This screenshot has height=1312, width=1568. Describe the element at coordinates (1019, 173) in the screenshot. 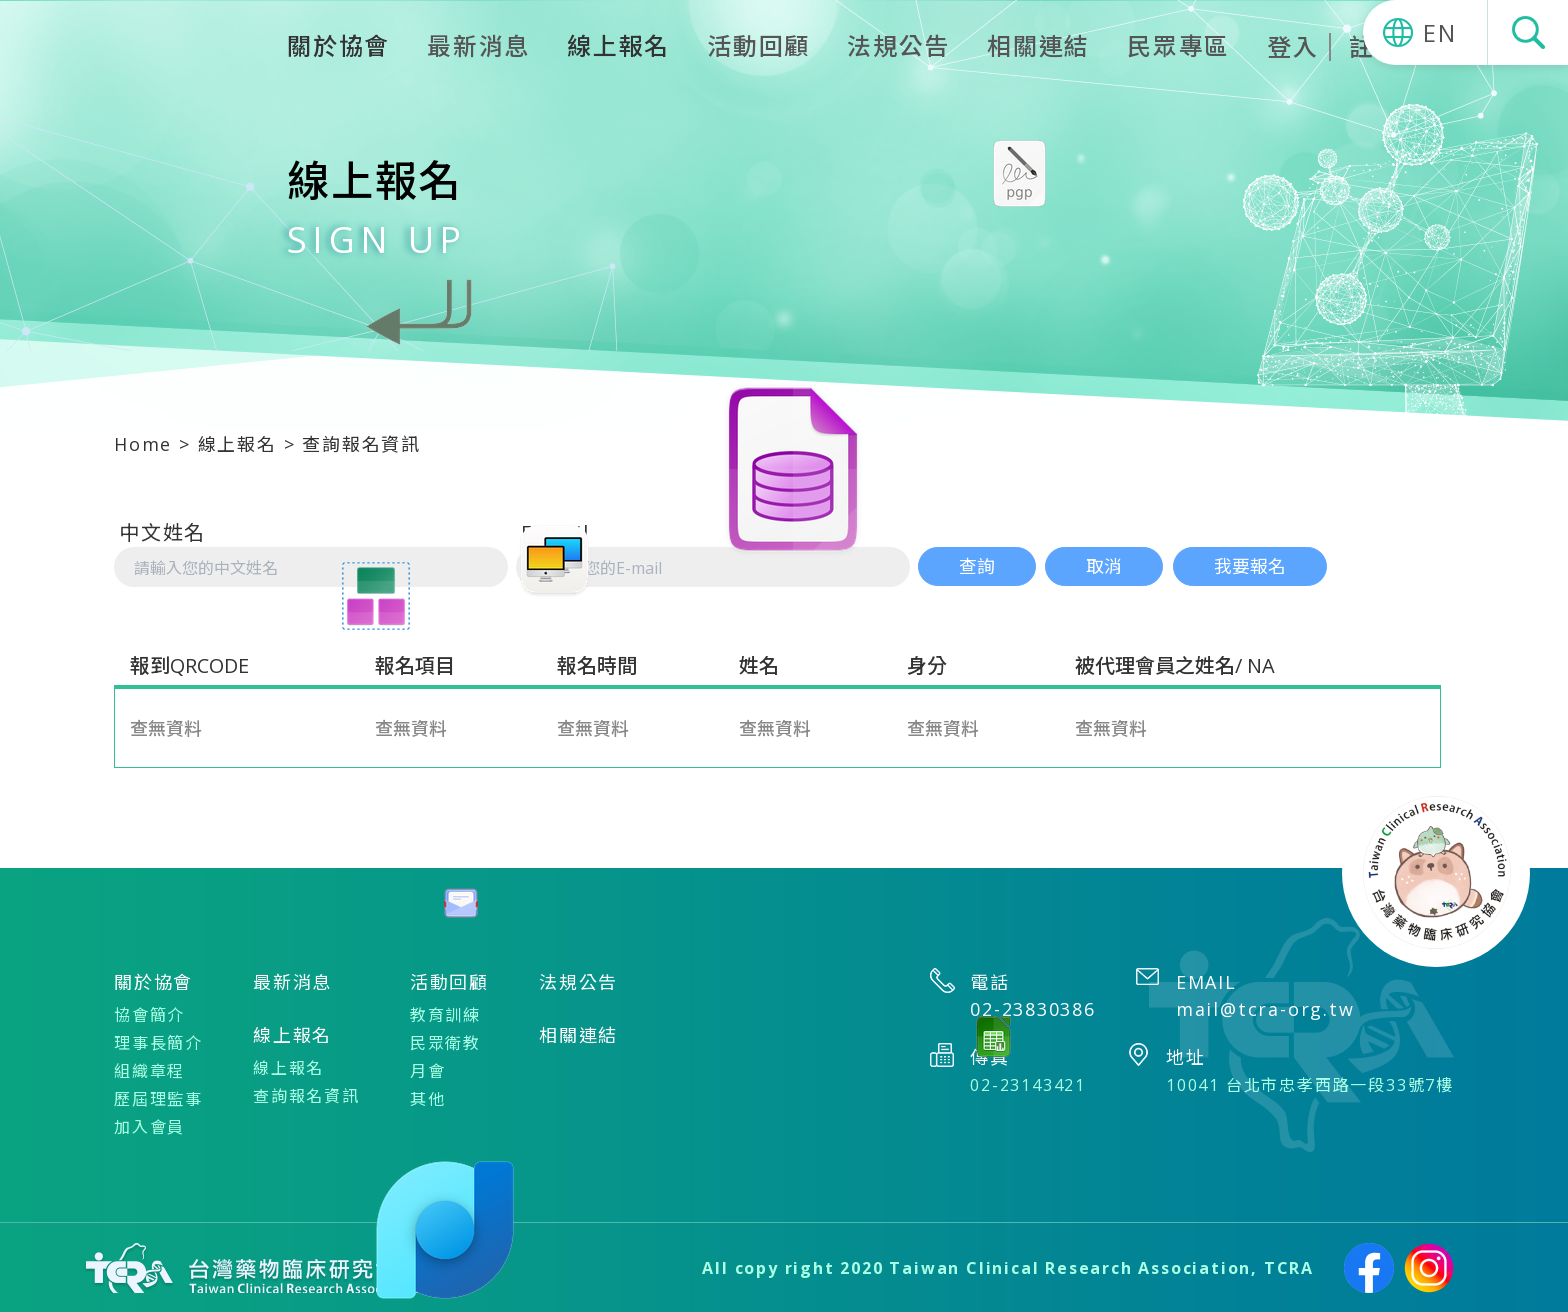

I see `a PGP digital signature file` at that location.